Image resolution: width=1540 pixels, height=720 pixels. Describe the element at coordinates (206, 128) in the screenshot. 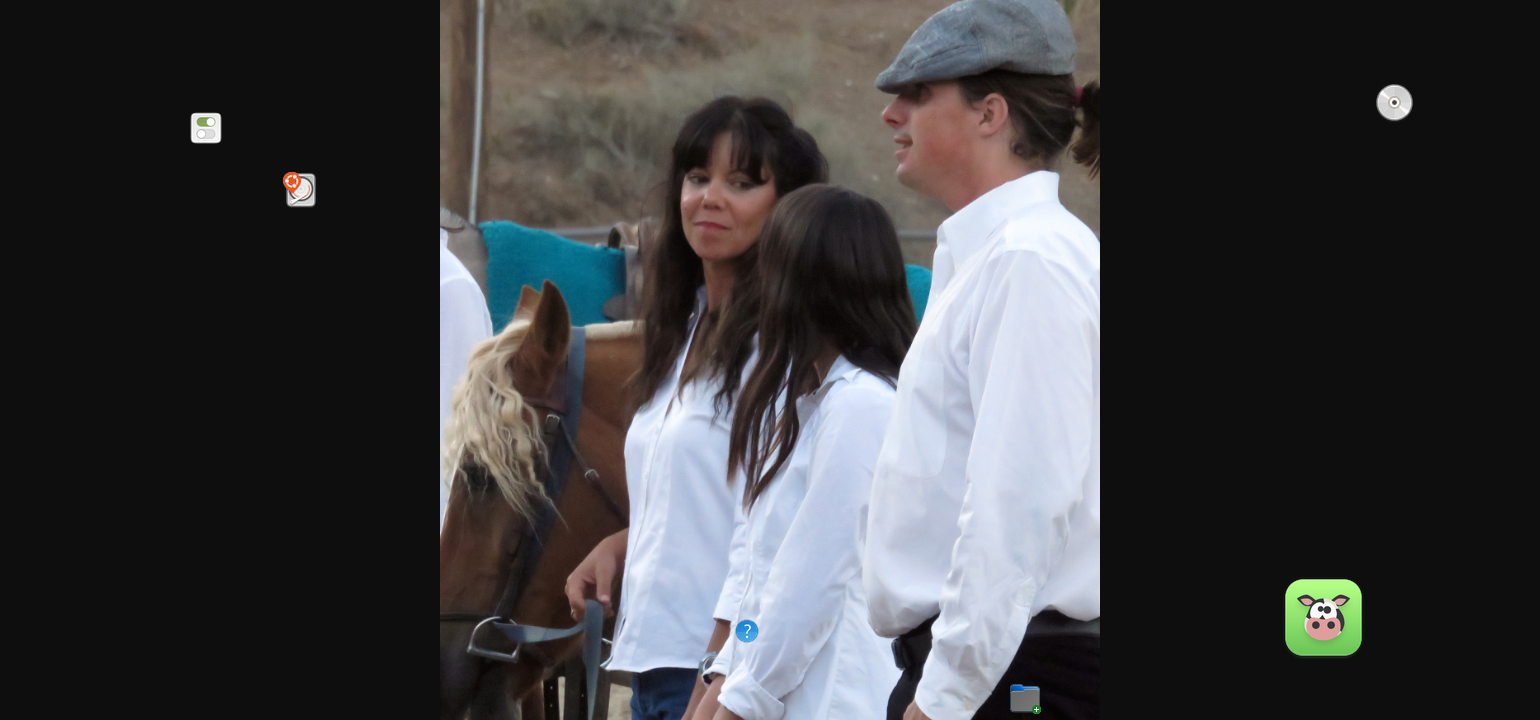

I see `open system settings or preferences` at that location.